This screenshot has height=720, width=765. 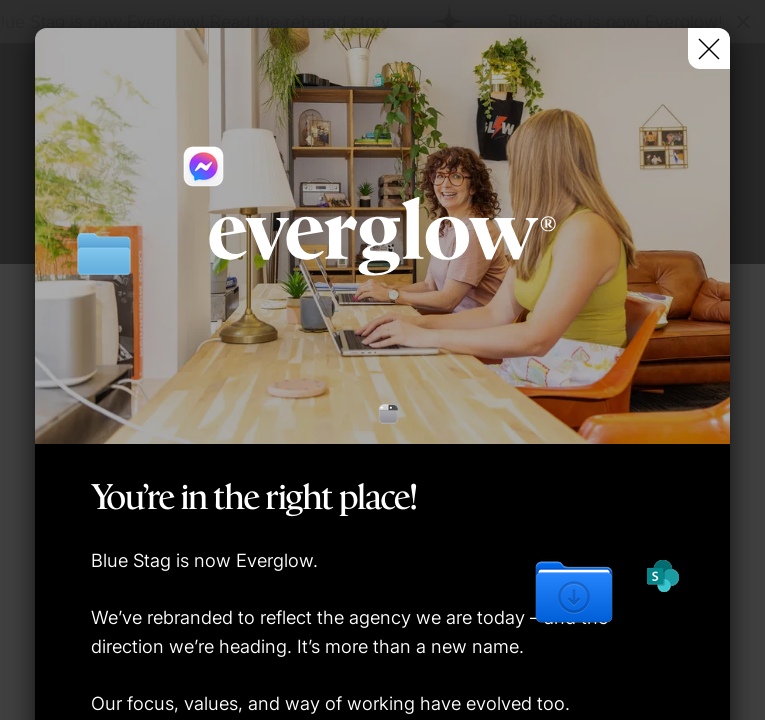 I want to click on access your downloads folder, so click(x=574, y=592).